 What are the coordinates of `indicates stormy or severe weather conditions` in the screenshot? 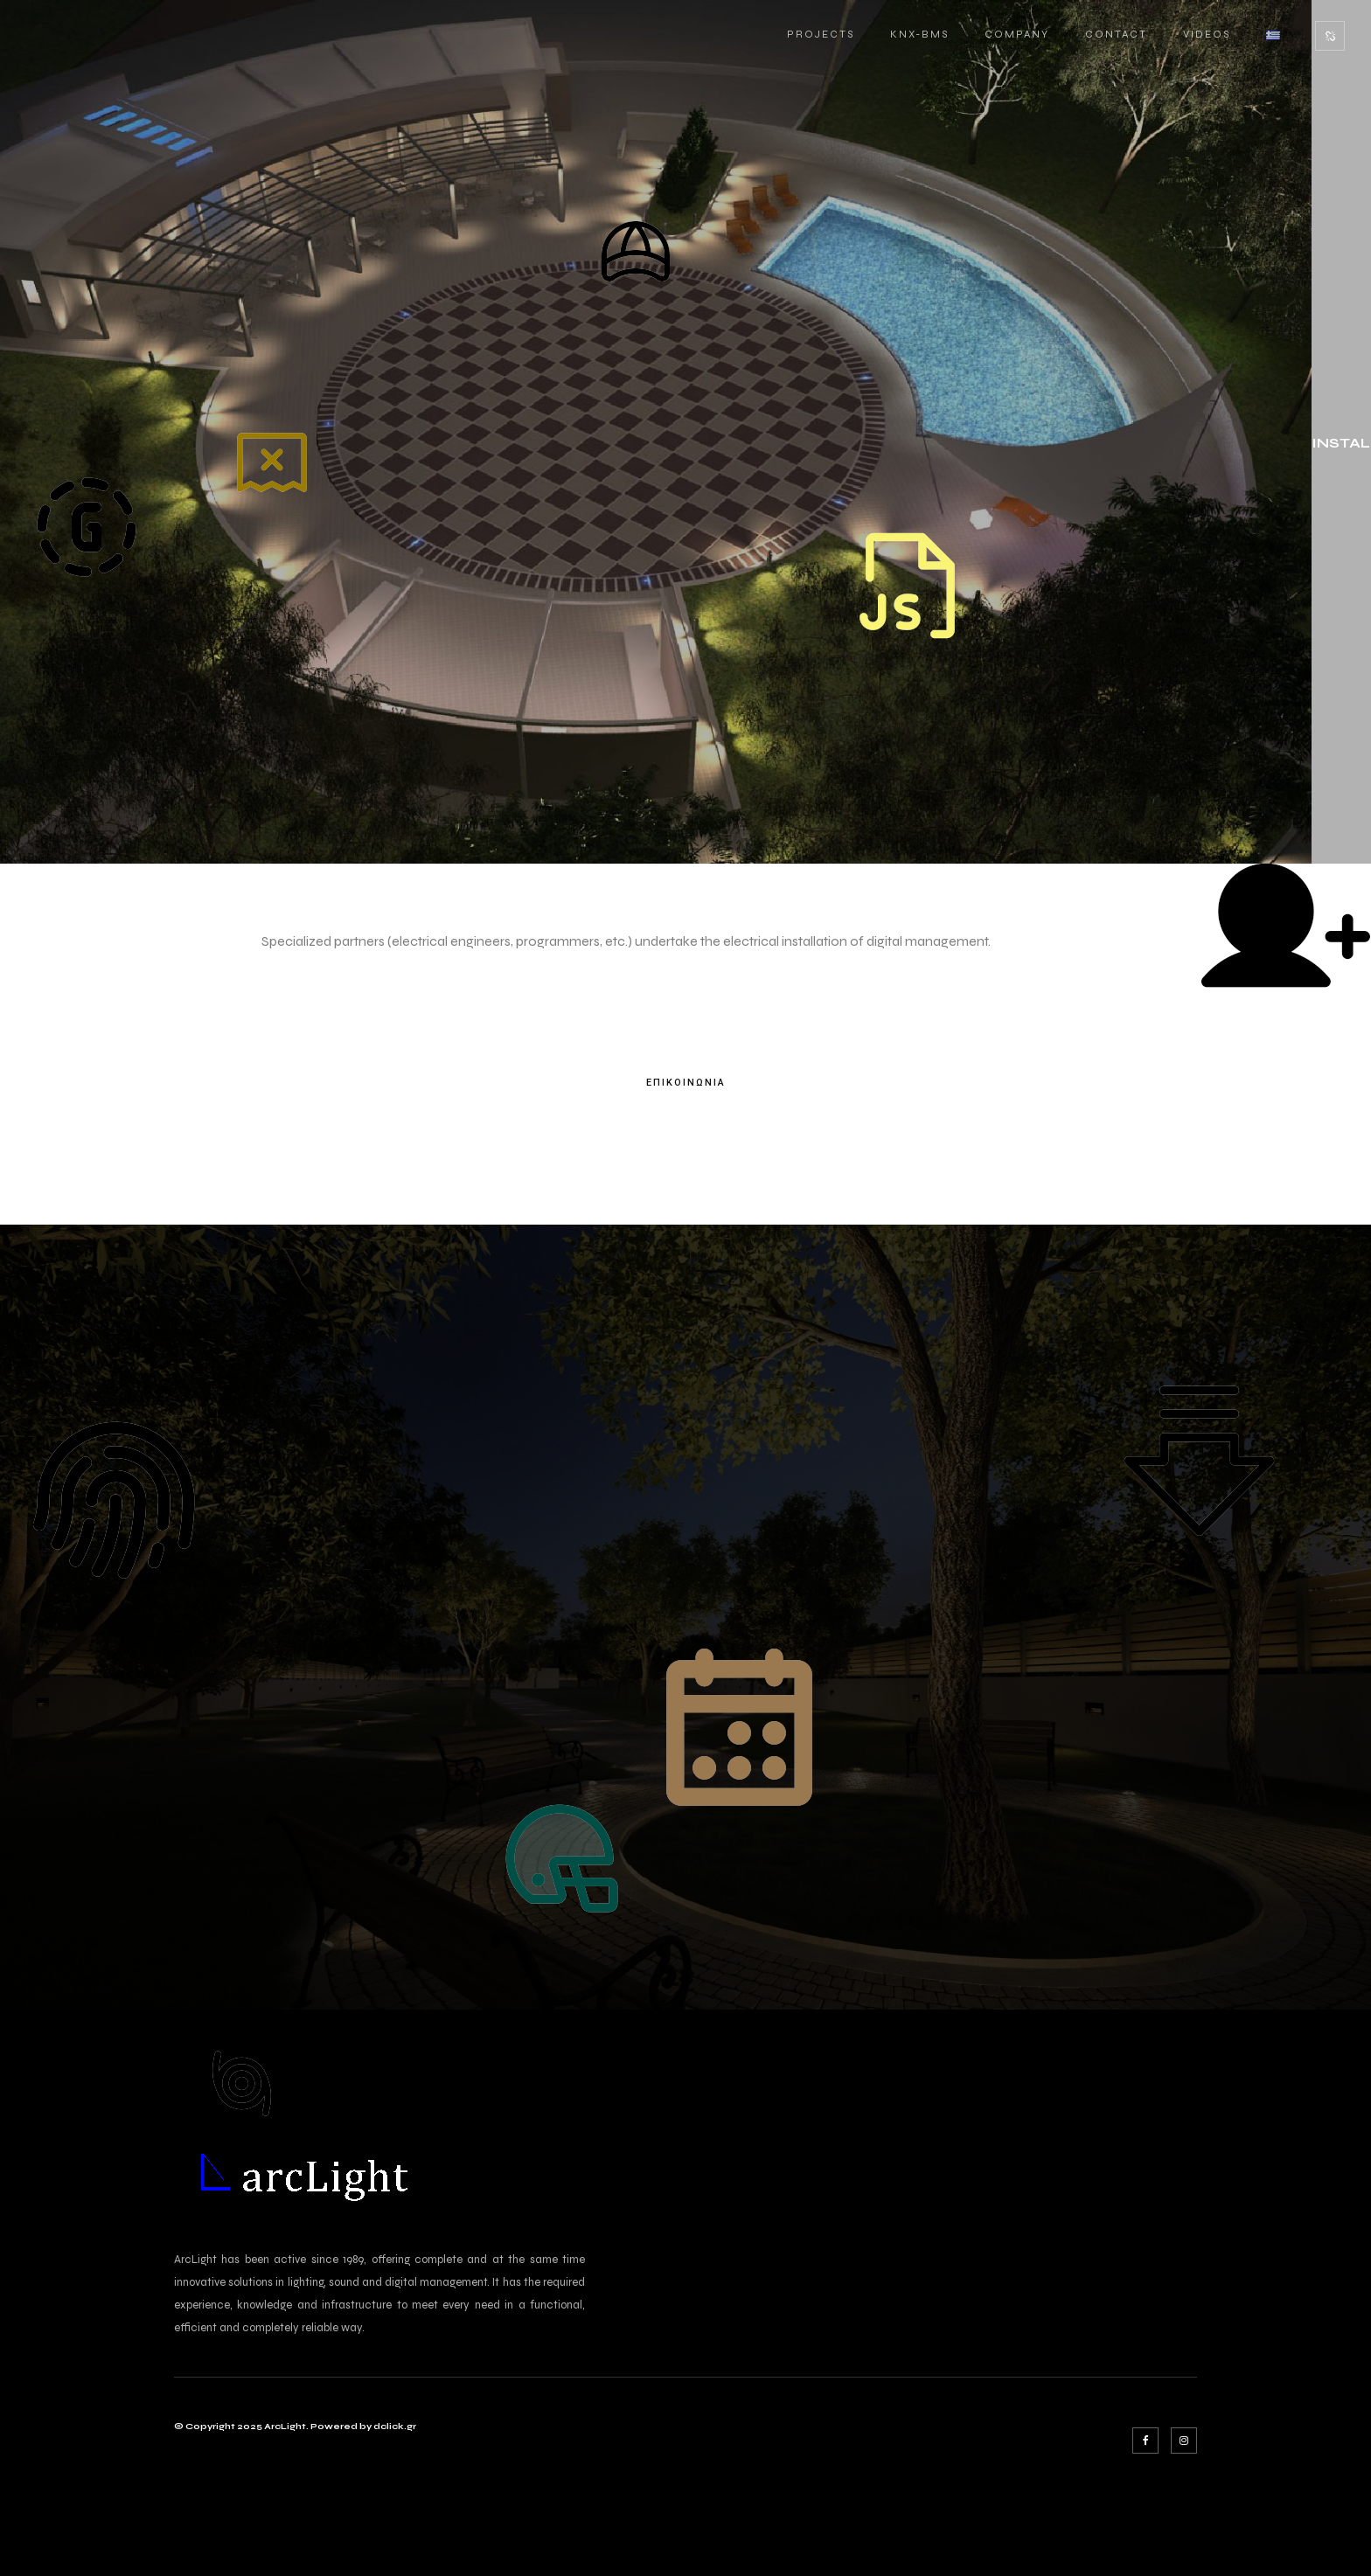 It's located at (241, 2083).